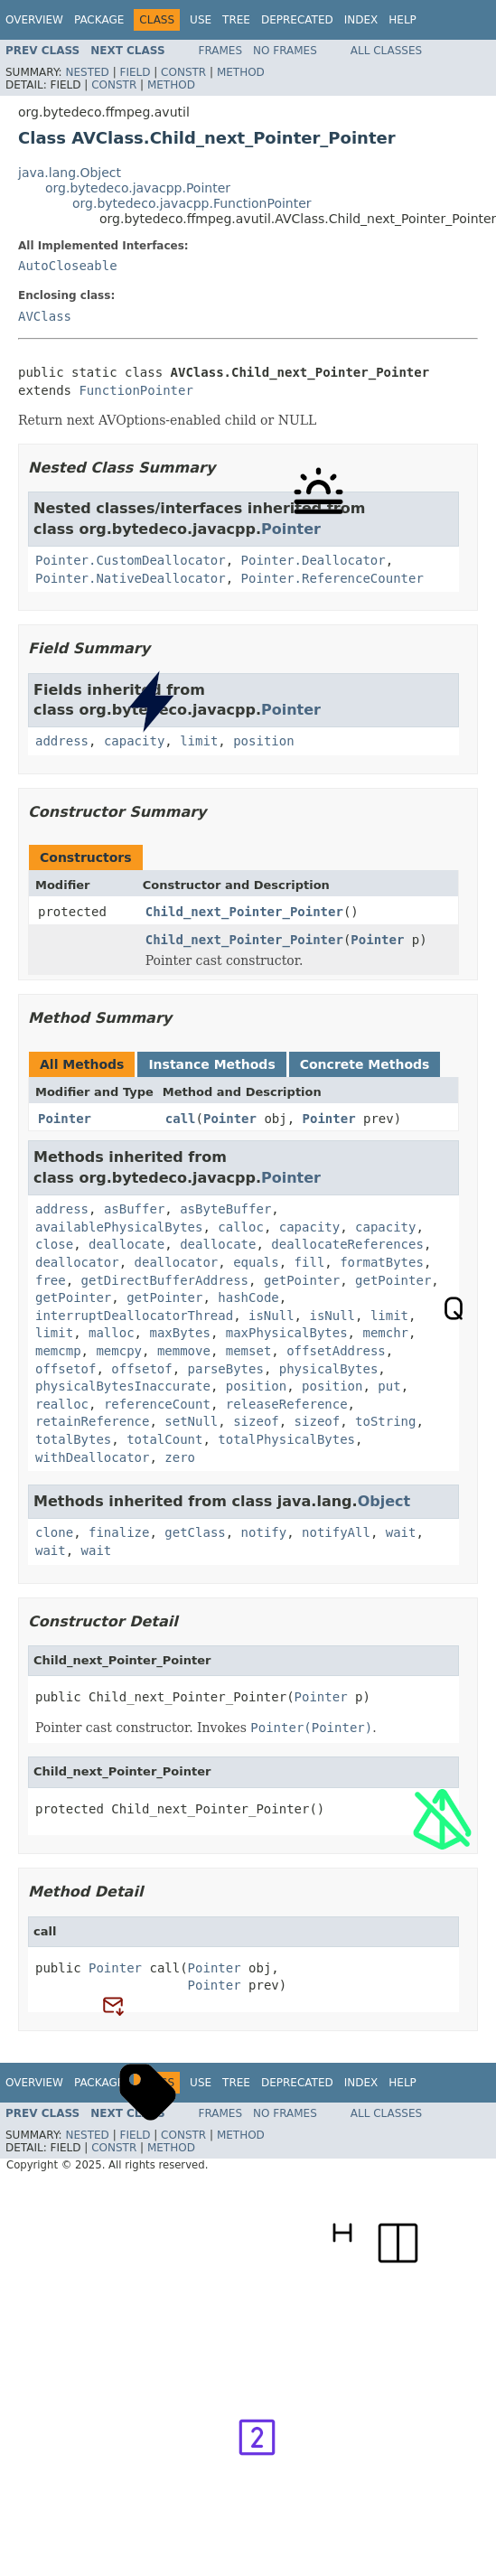 The height and width of the screenshot is (2576, 496). What do you see at coordinates (113, 2005) in the screenshot?
I see `download email or message` at bounding box center [113, 2005].